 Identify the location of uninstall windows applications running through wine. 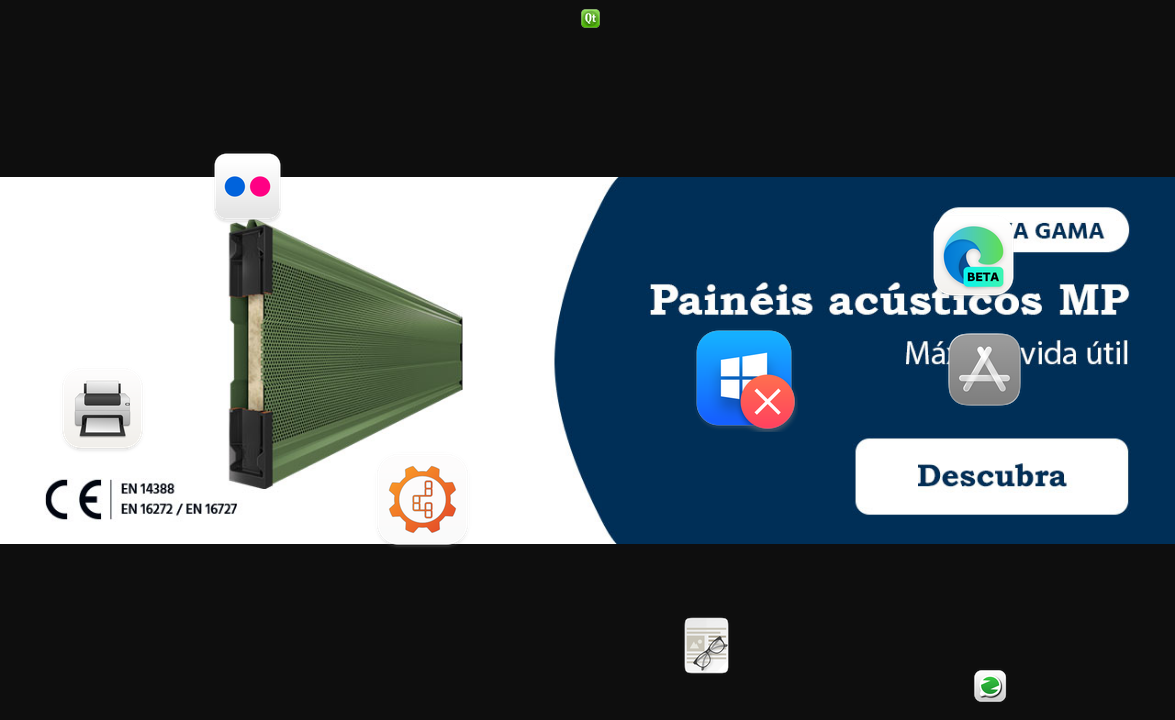
(744, 378).